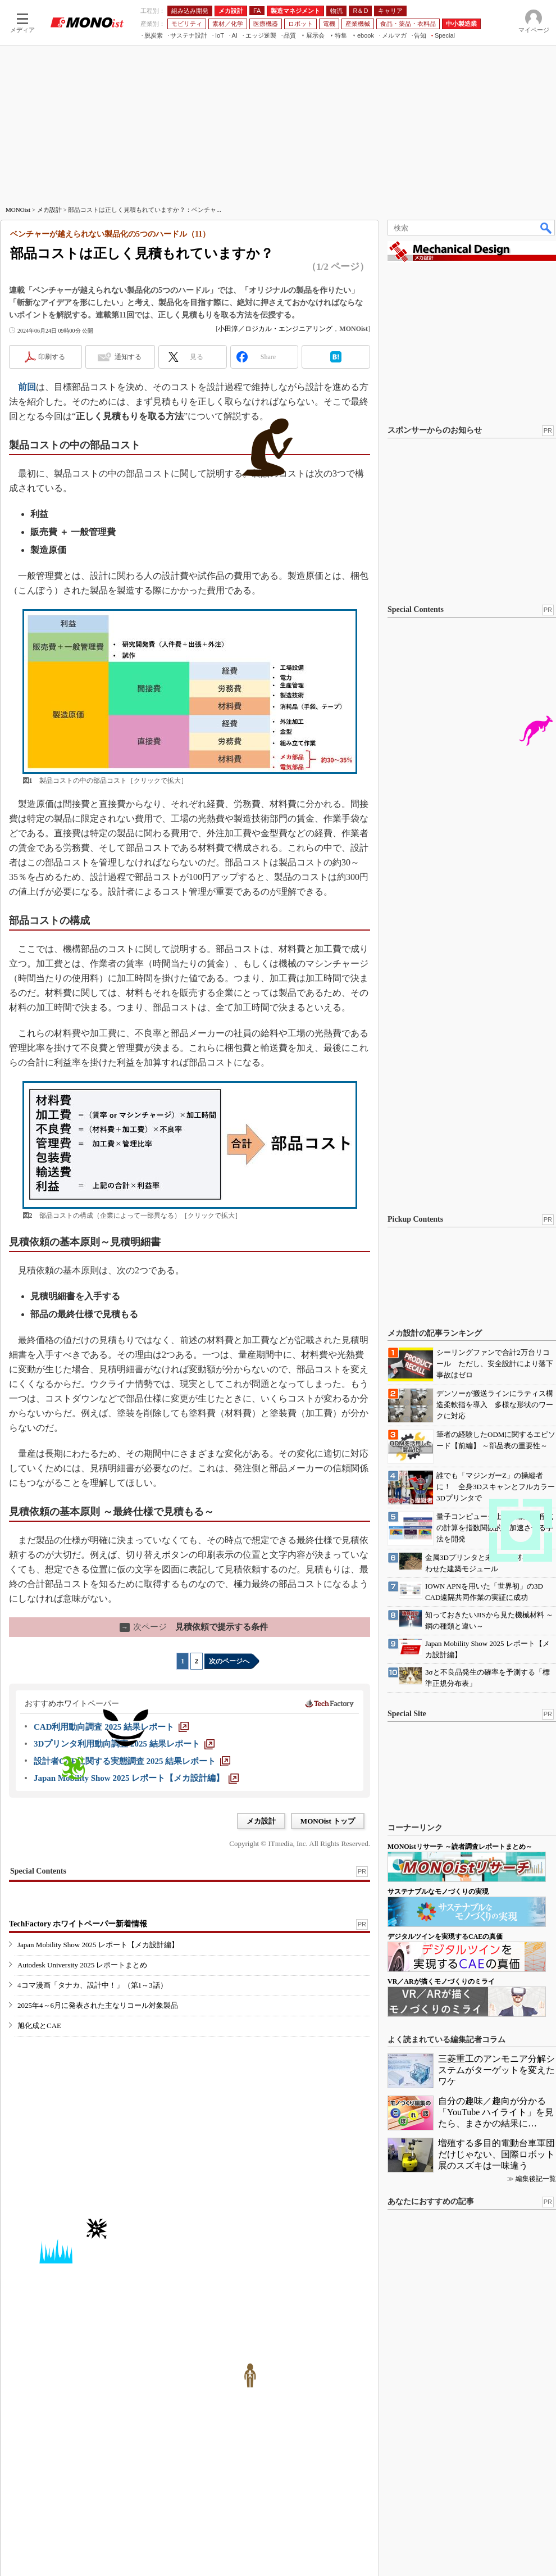 The width and height of the screenshot is (556, 2576). Describe the element at coordinates (96, 2229) in the screenshot. I see `trigger an explosion or blast effect` at that location.